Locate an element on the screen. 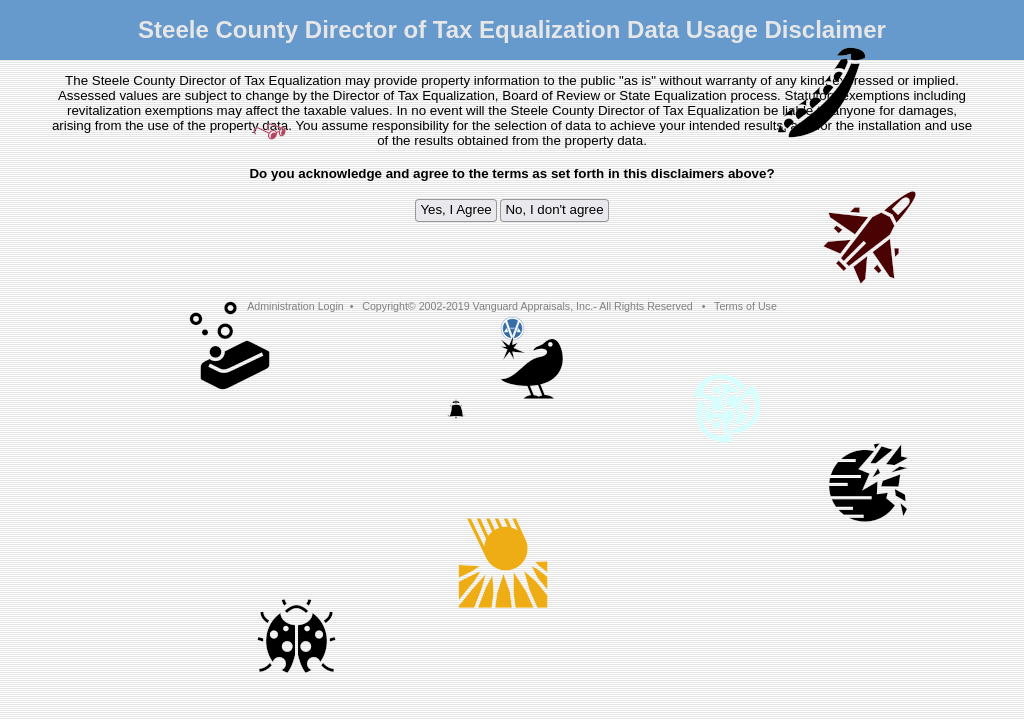  indicates a bug or issue in the system is located at coordinates (296, 638).